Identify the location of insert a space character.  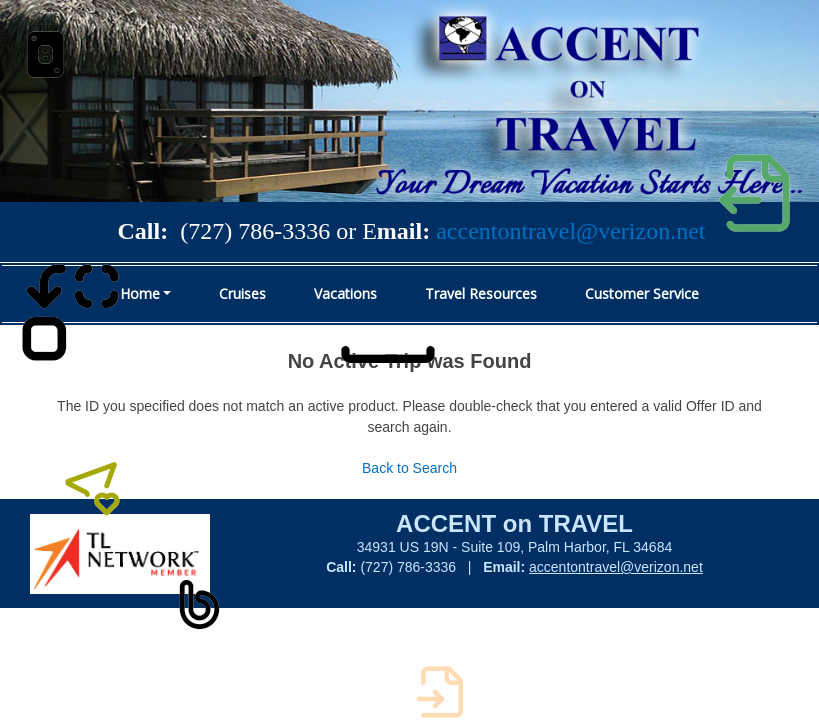
(388, 329).